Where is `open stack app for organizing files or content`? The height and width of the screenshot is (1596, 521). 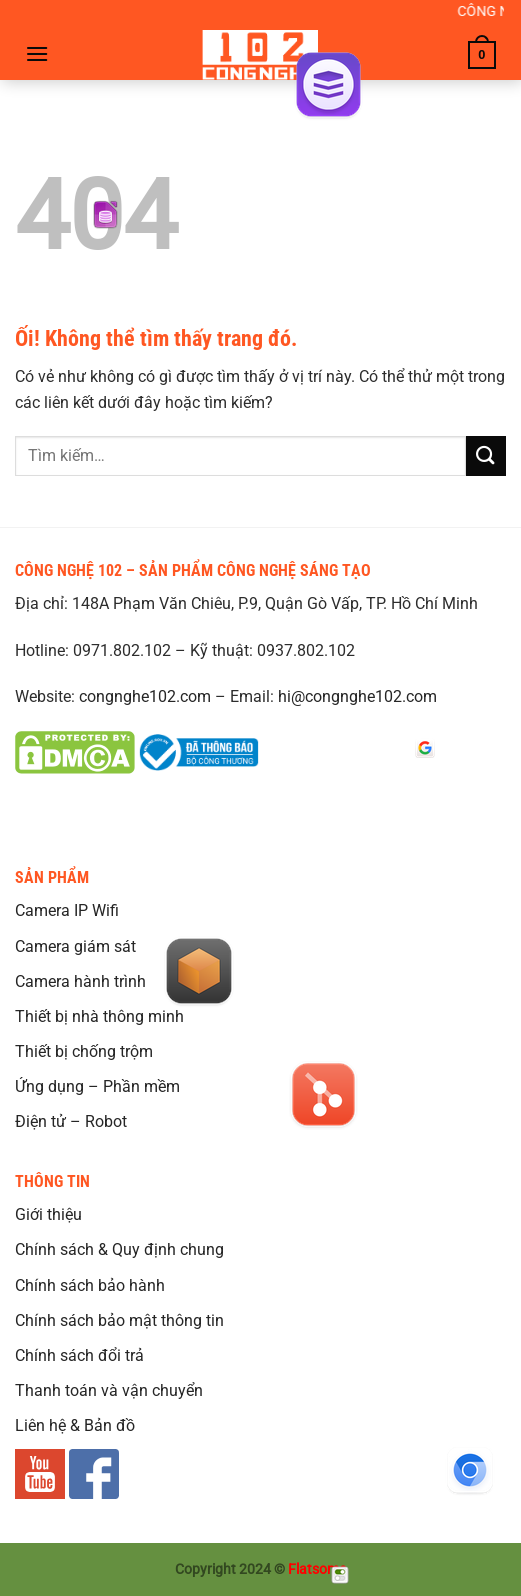
open stack app for organizing files or content is located at coordinates (328, 84).